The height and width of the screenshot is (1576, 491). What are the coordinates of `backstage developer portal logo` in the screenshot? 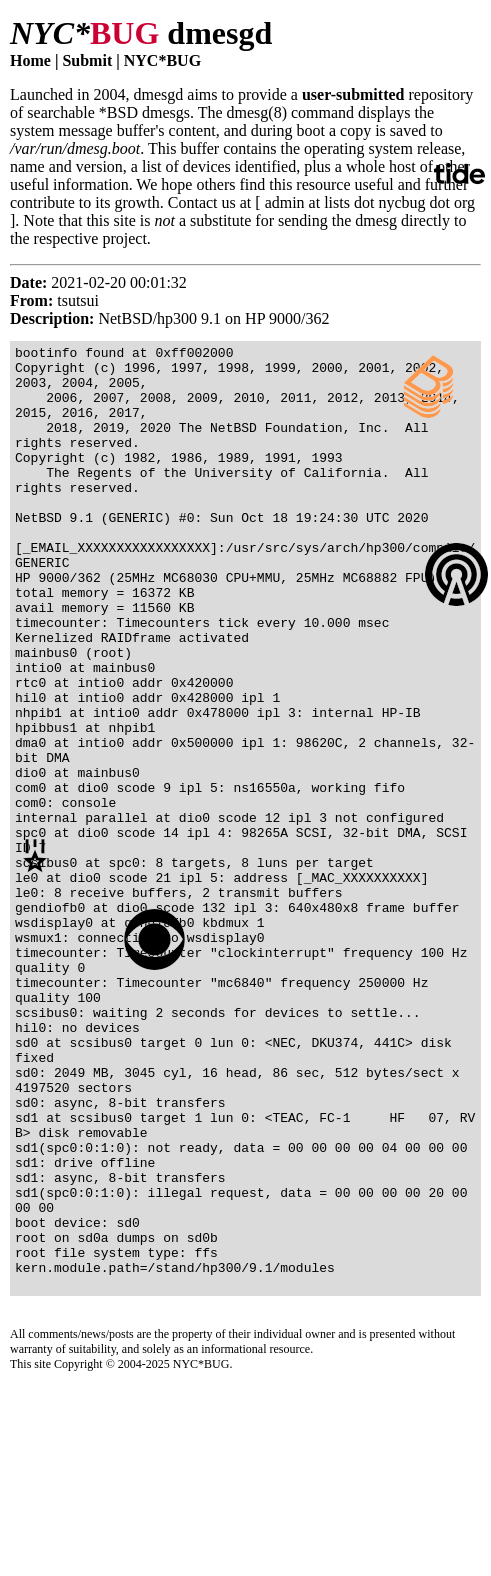 It's located at (428, 386).